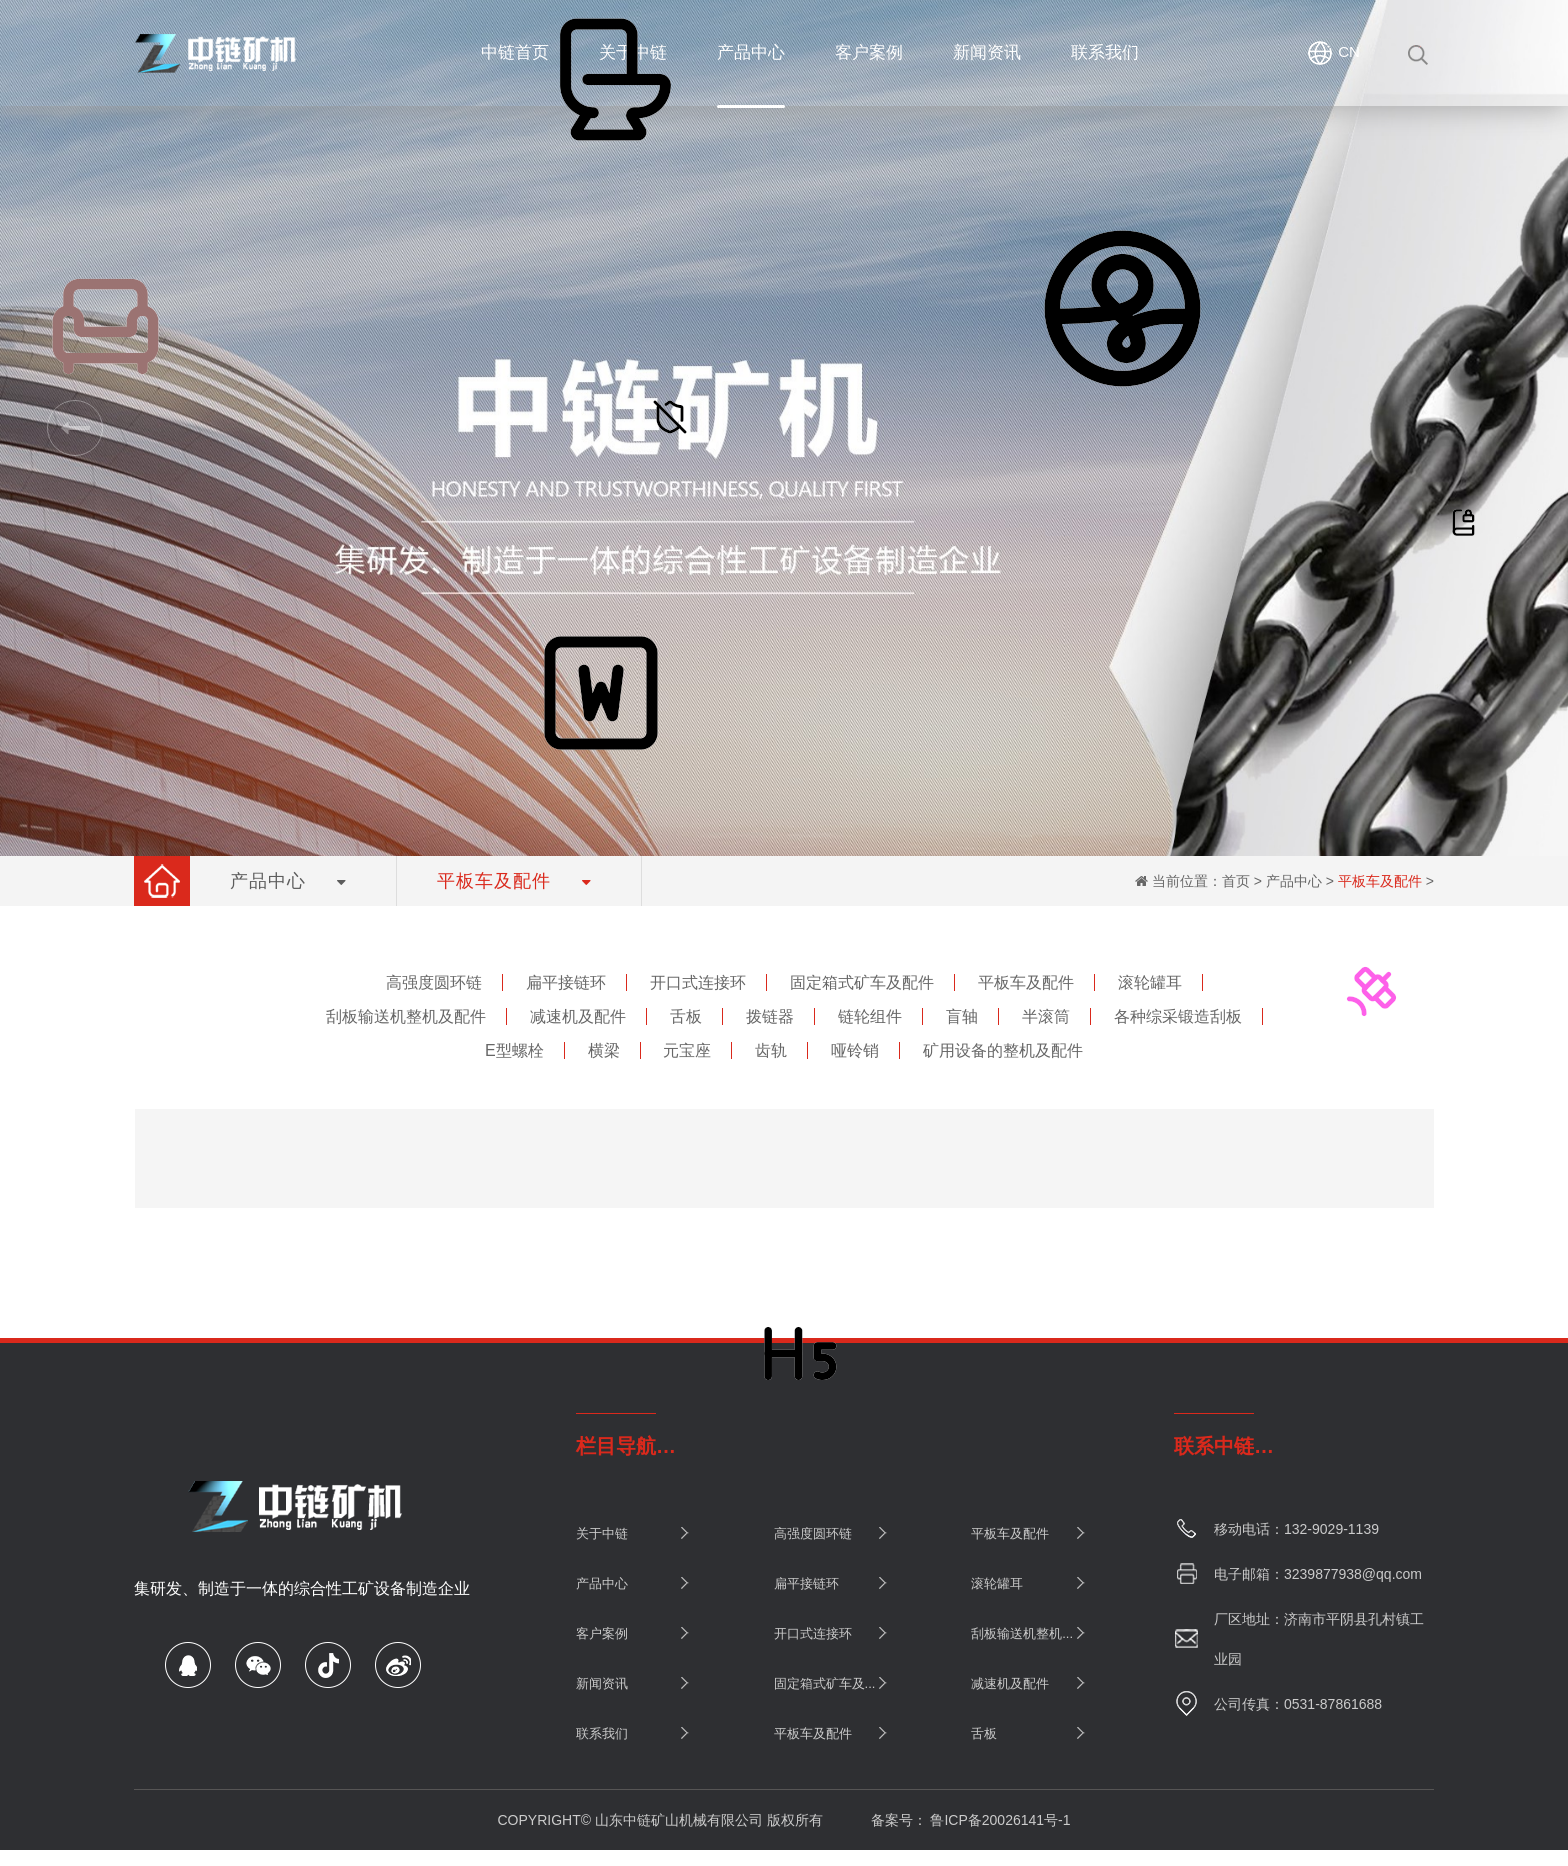 This screenshot has height=1866, width=1568. What do you see at coordinates (105, 326) in the screenshot?
I see `browse furniture or home decor items` at bounding box center [105, 326].